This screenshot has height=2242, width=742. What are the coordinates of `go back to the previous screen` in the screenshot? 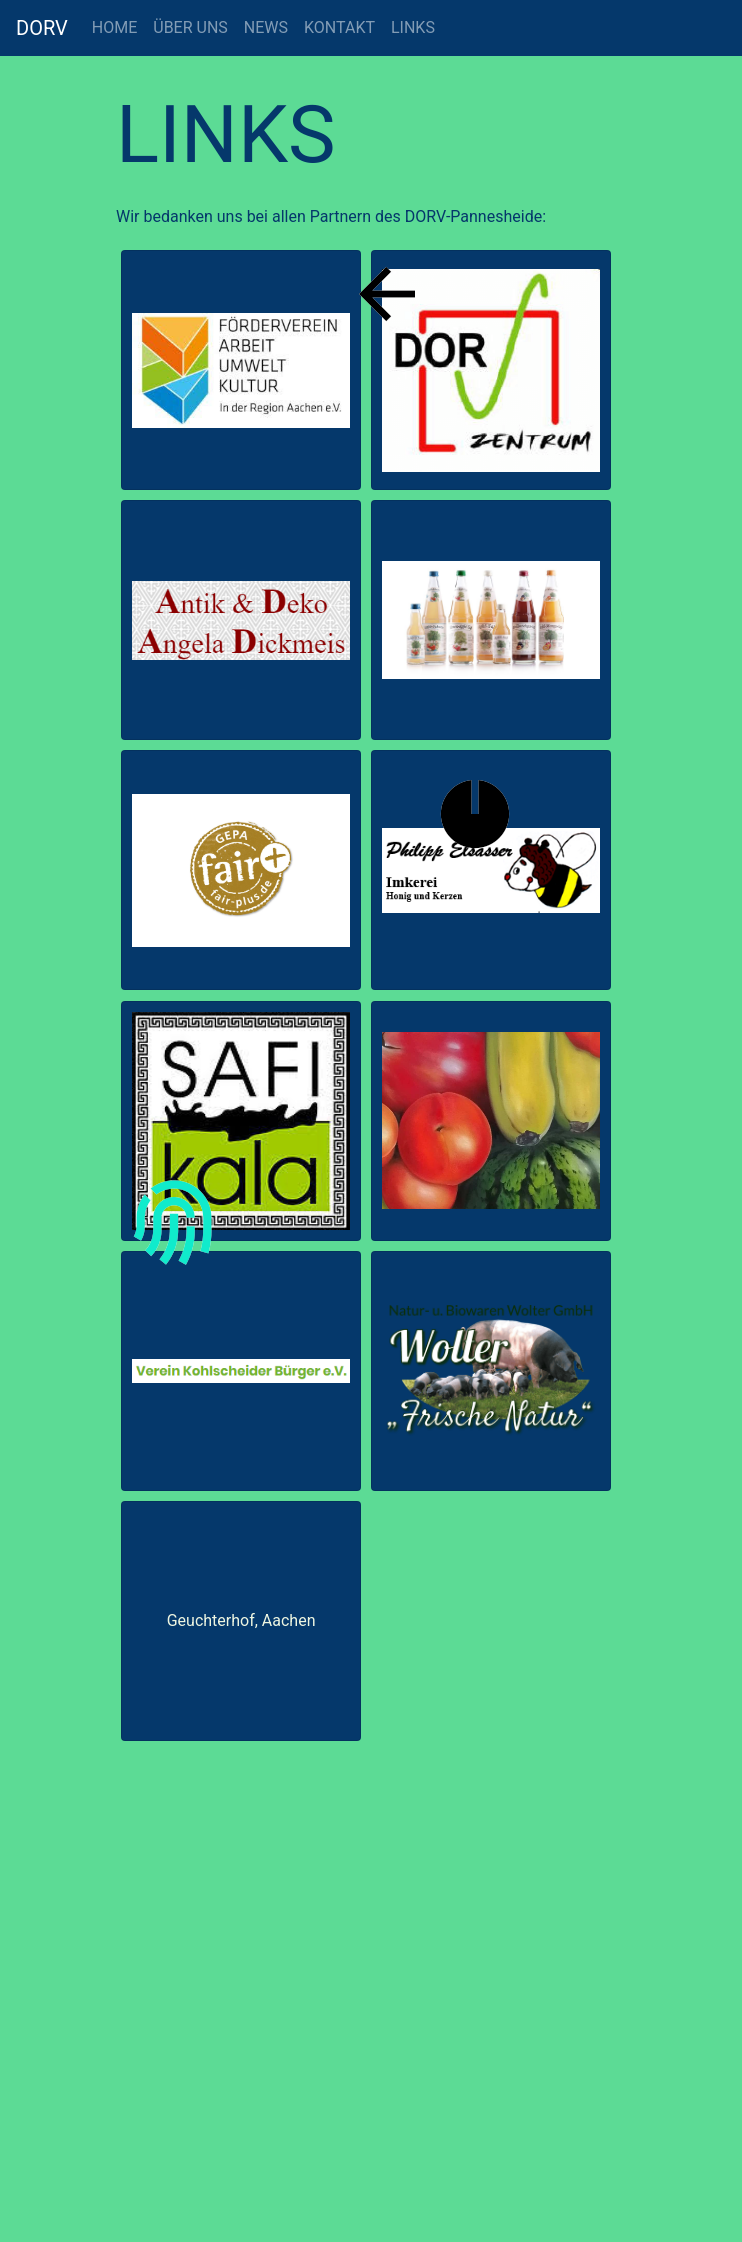 It's located at (387, 294).